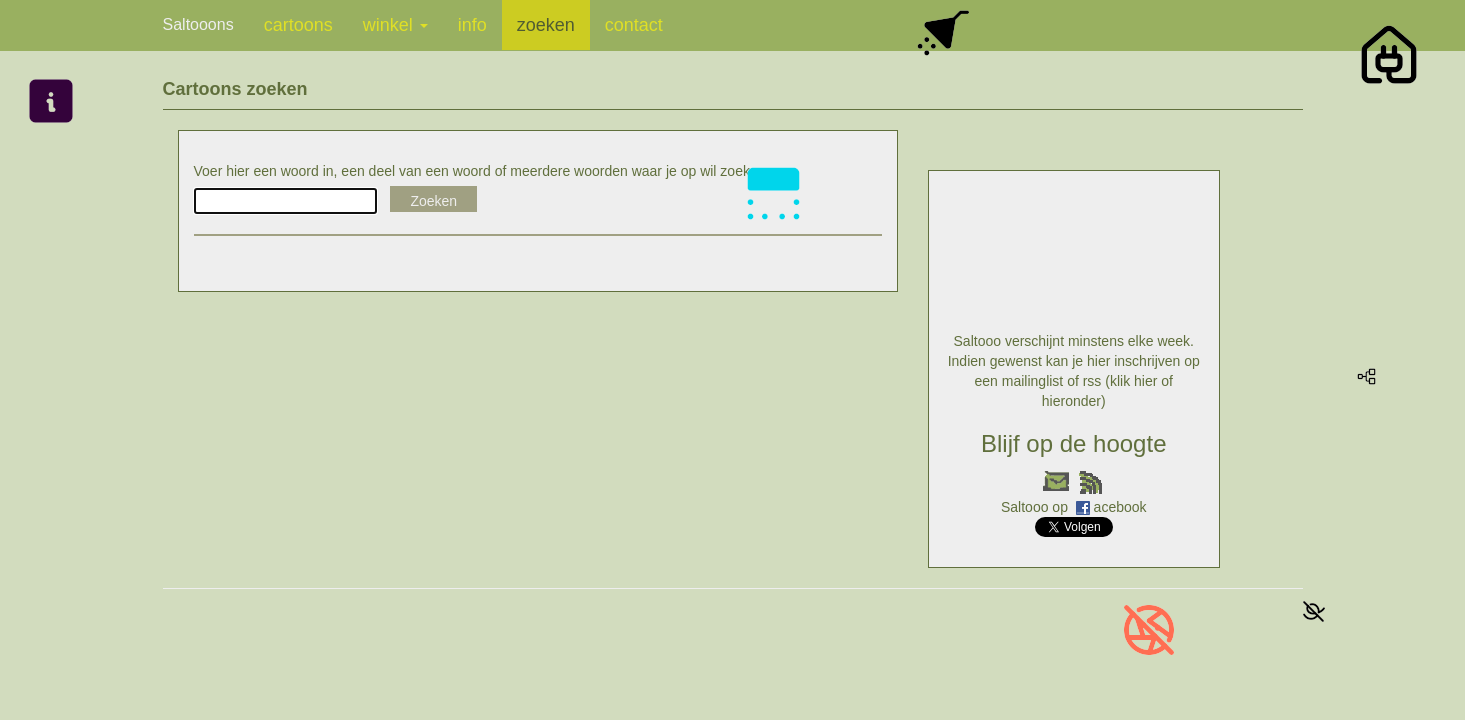 Image resolution: width=1465 pixels, height=720 pixels. Describe the element at coordinates (1313, 611) in the screenshot. I see `disable freehand drawing mode` at that location.